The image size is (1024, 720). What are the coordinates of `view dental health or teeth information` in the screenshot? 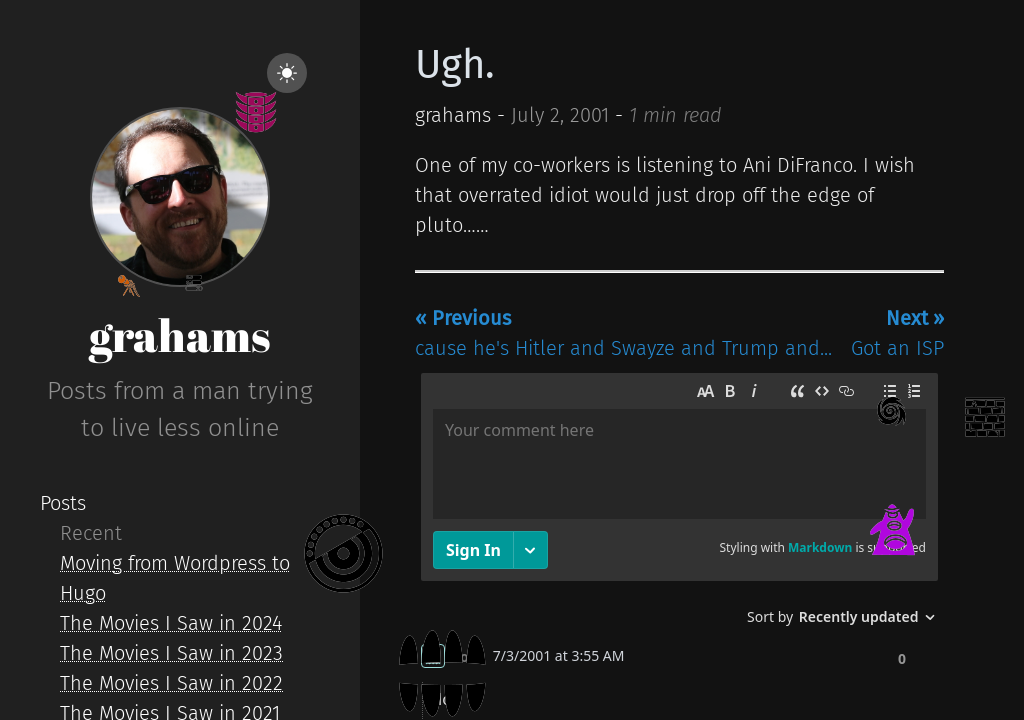 It's located at (442, 673).